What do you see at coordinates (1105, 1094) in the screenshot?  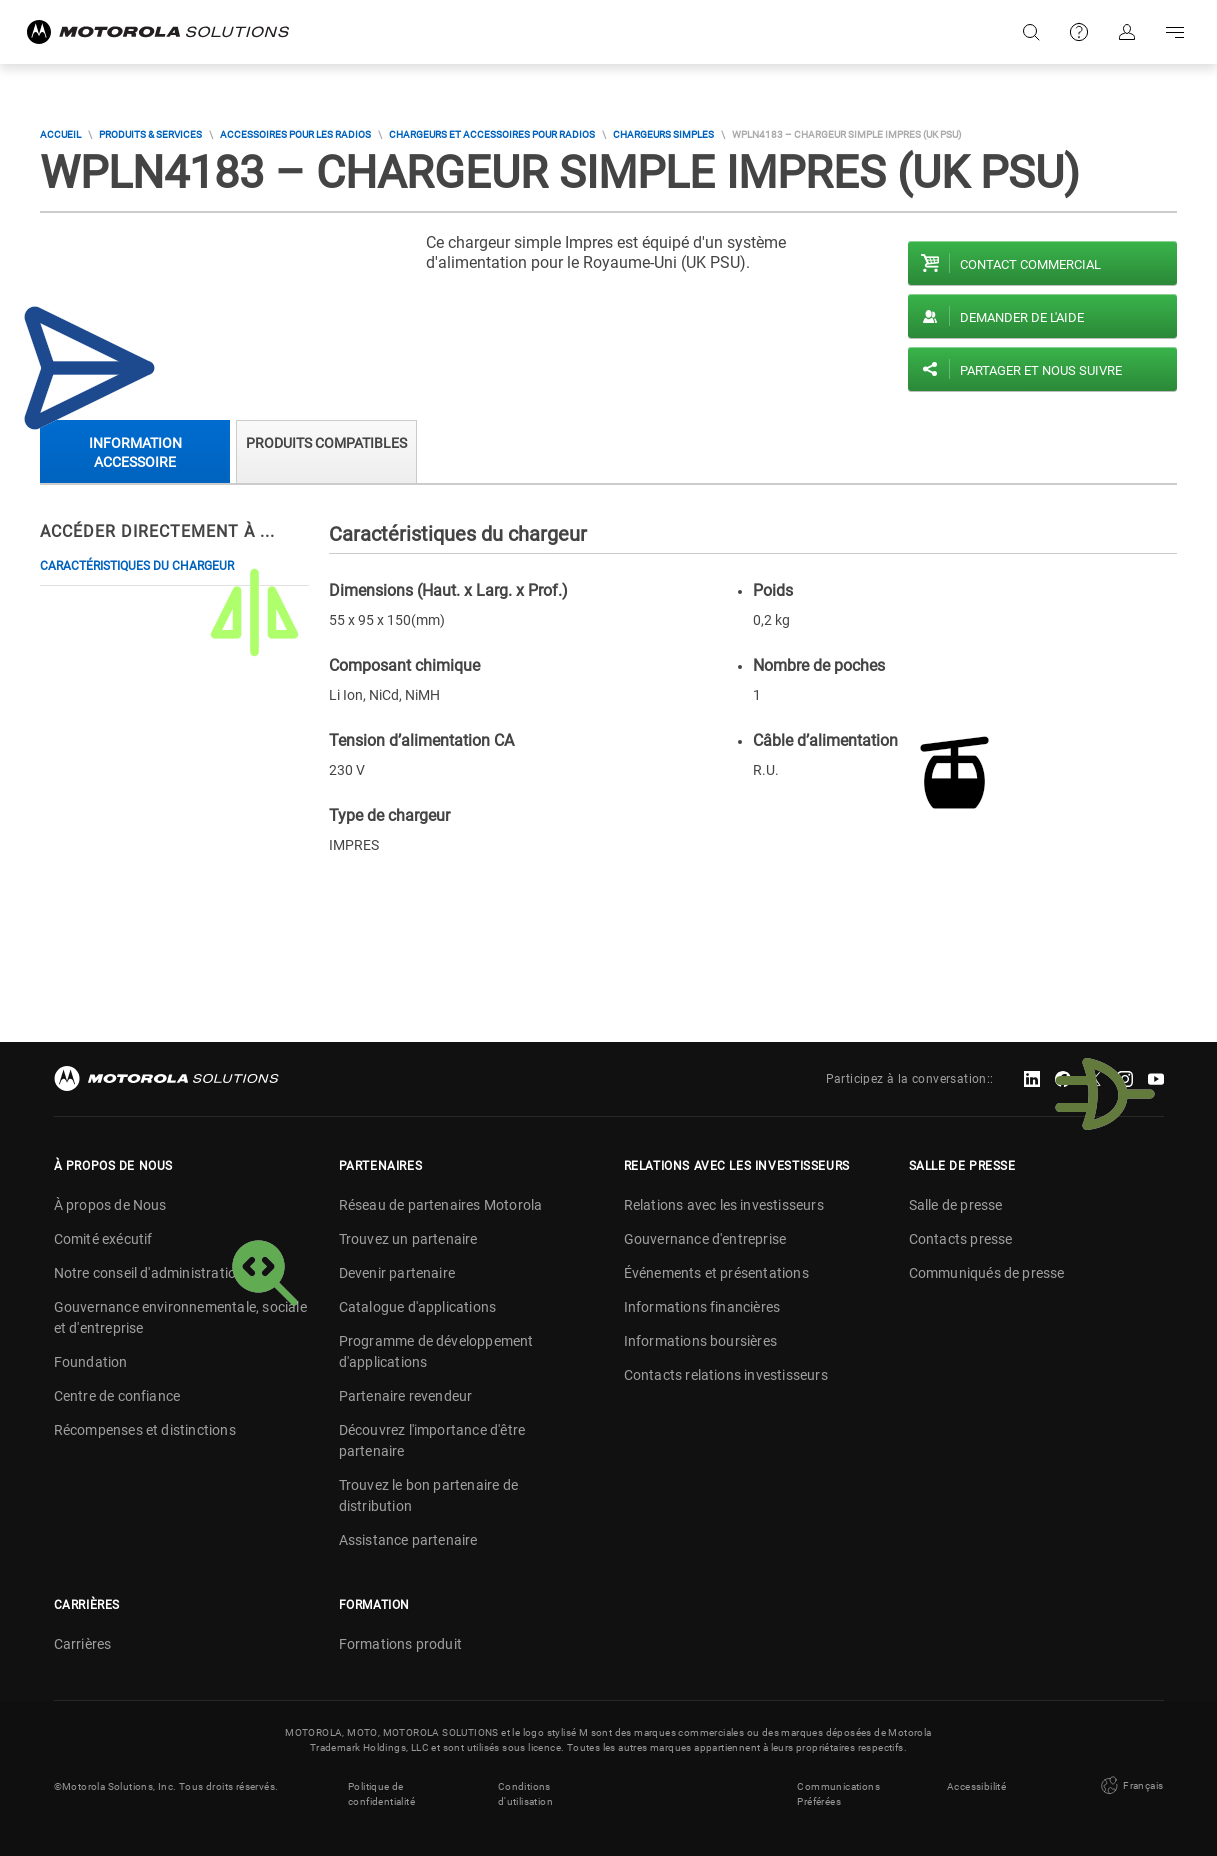 I see `logic OR gate symbol for circuit diagrams` at bounding box center [1105, 1094].